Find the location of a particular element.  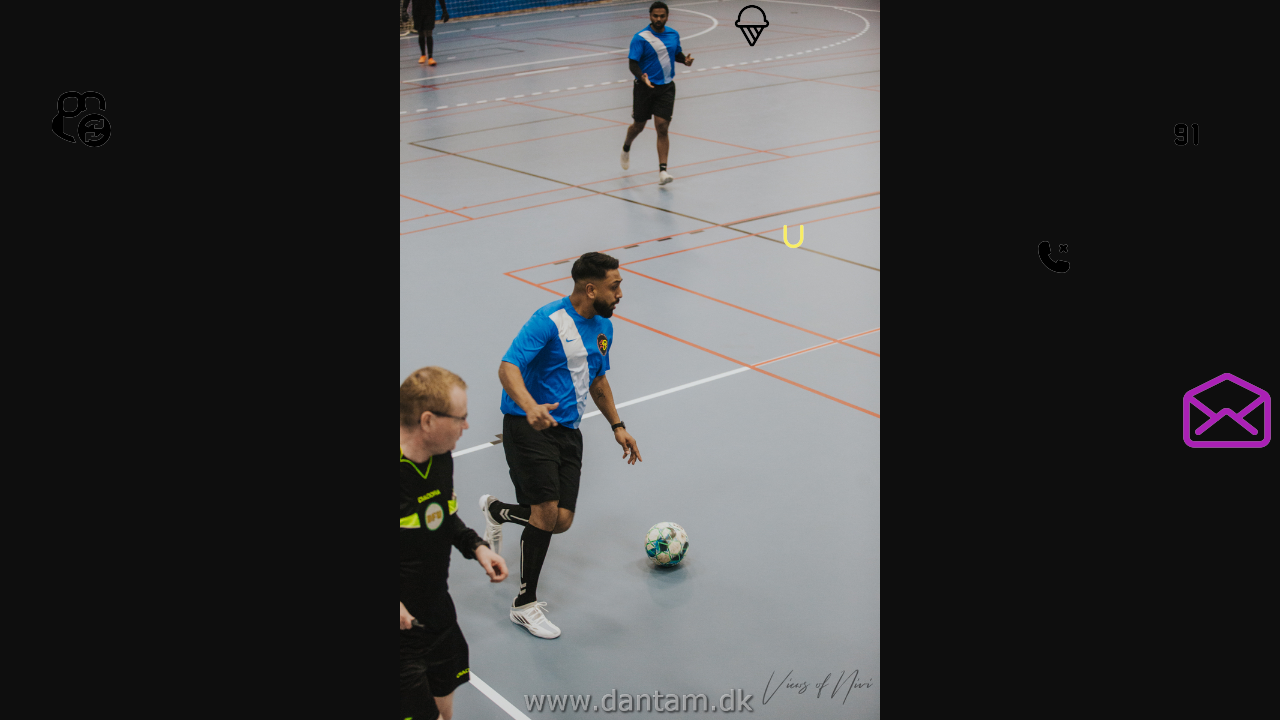

view an opened or read email is located at coordinates (1227, 410).